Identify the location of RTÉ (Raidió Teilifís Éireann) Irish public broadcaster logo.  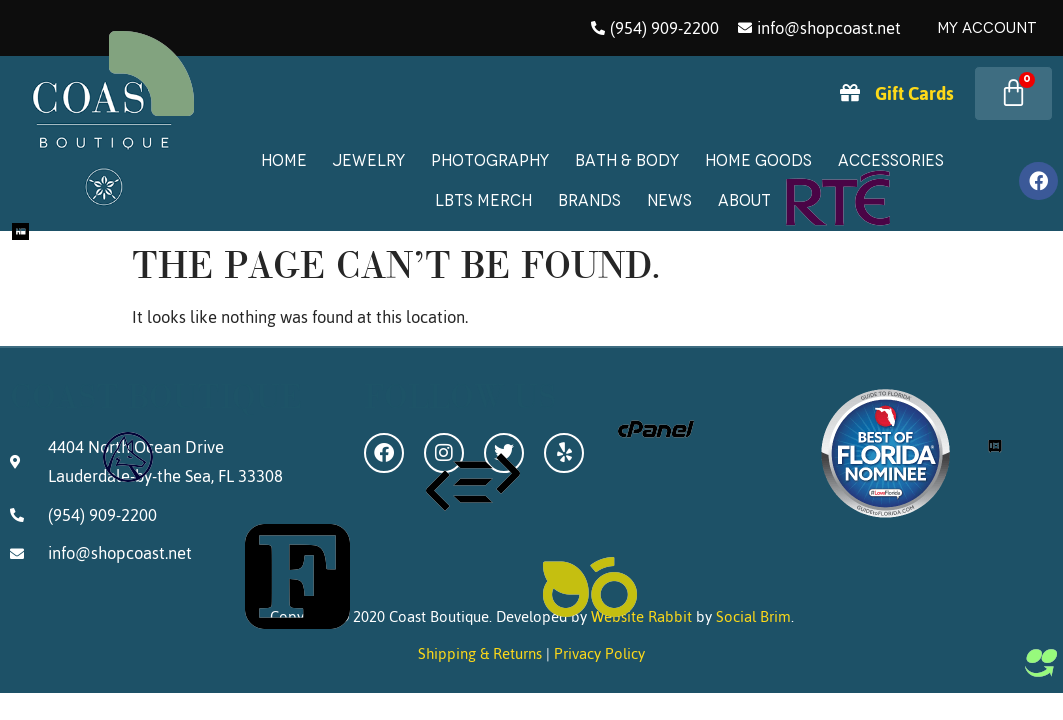
(838, 198).